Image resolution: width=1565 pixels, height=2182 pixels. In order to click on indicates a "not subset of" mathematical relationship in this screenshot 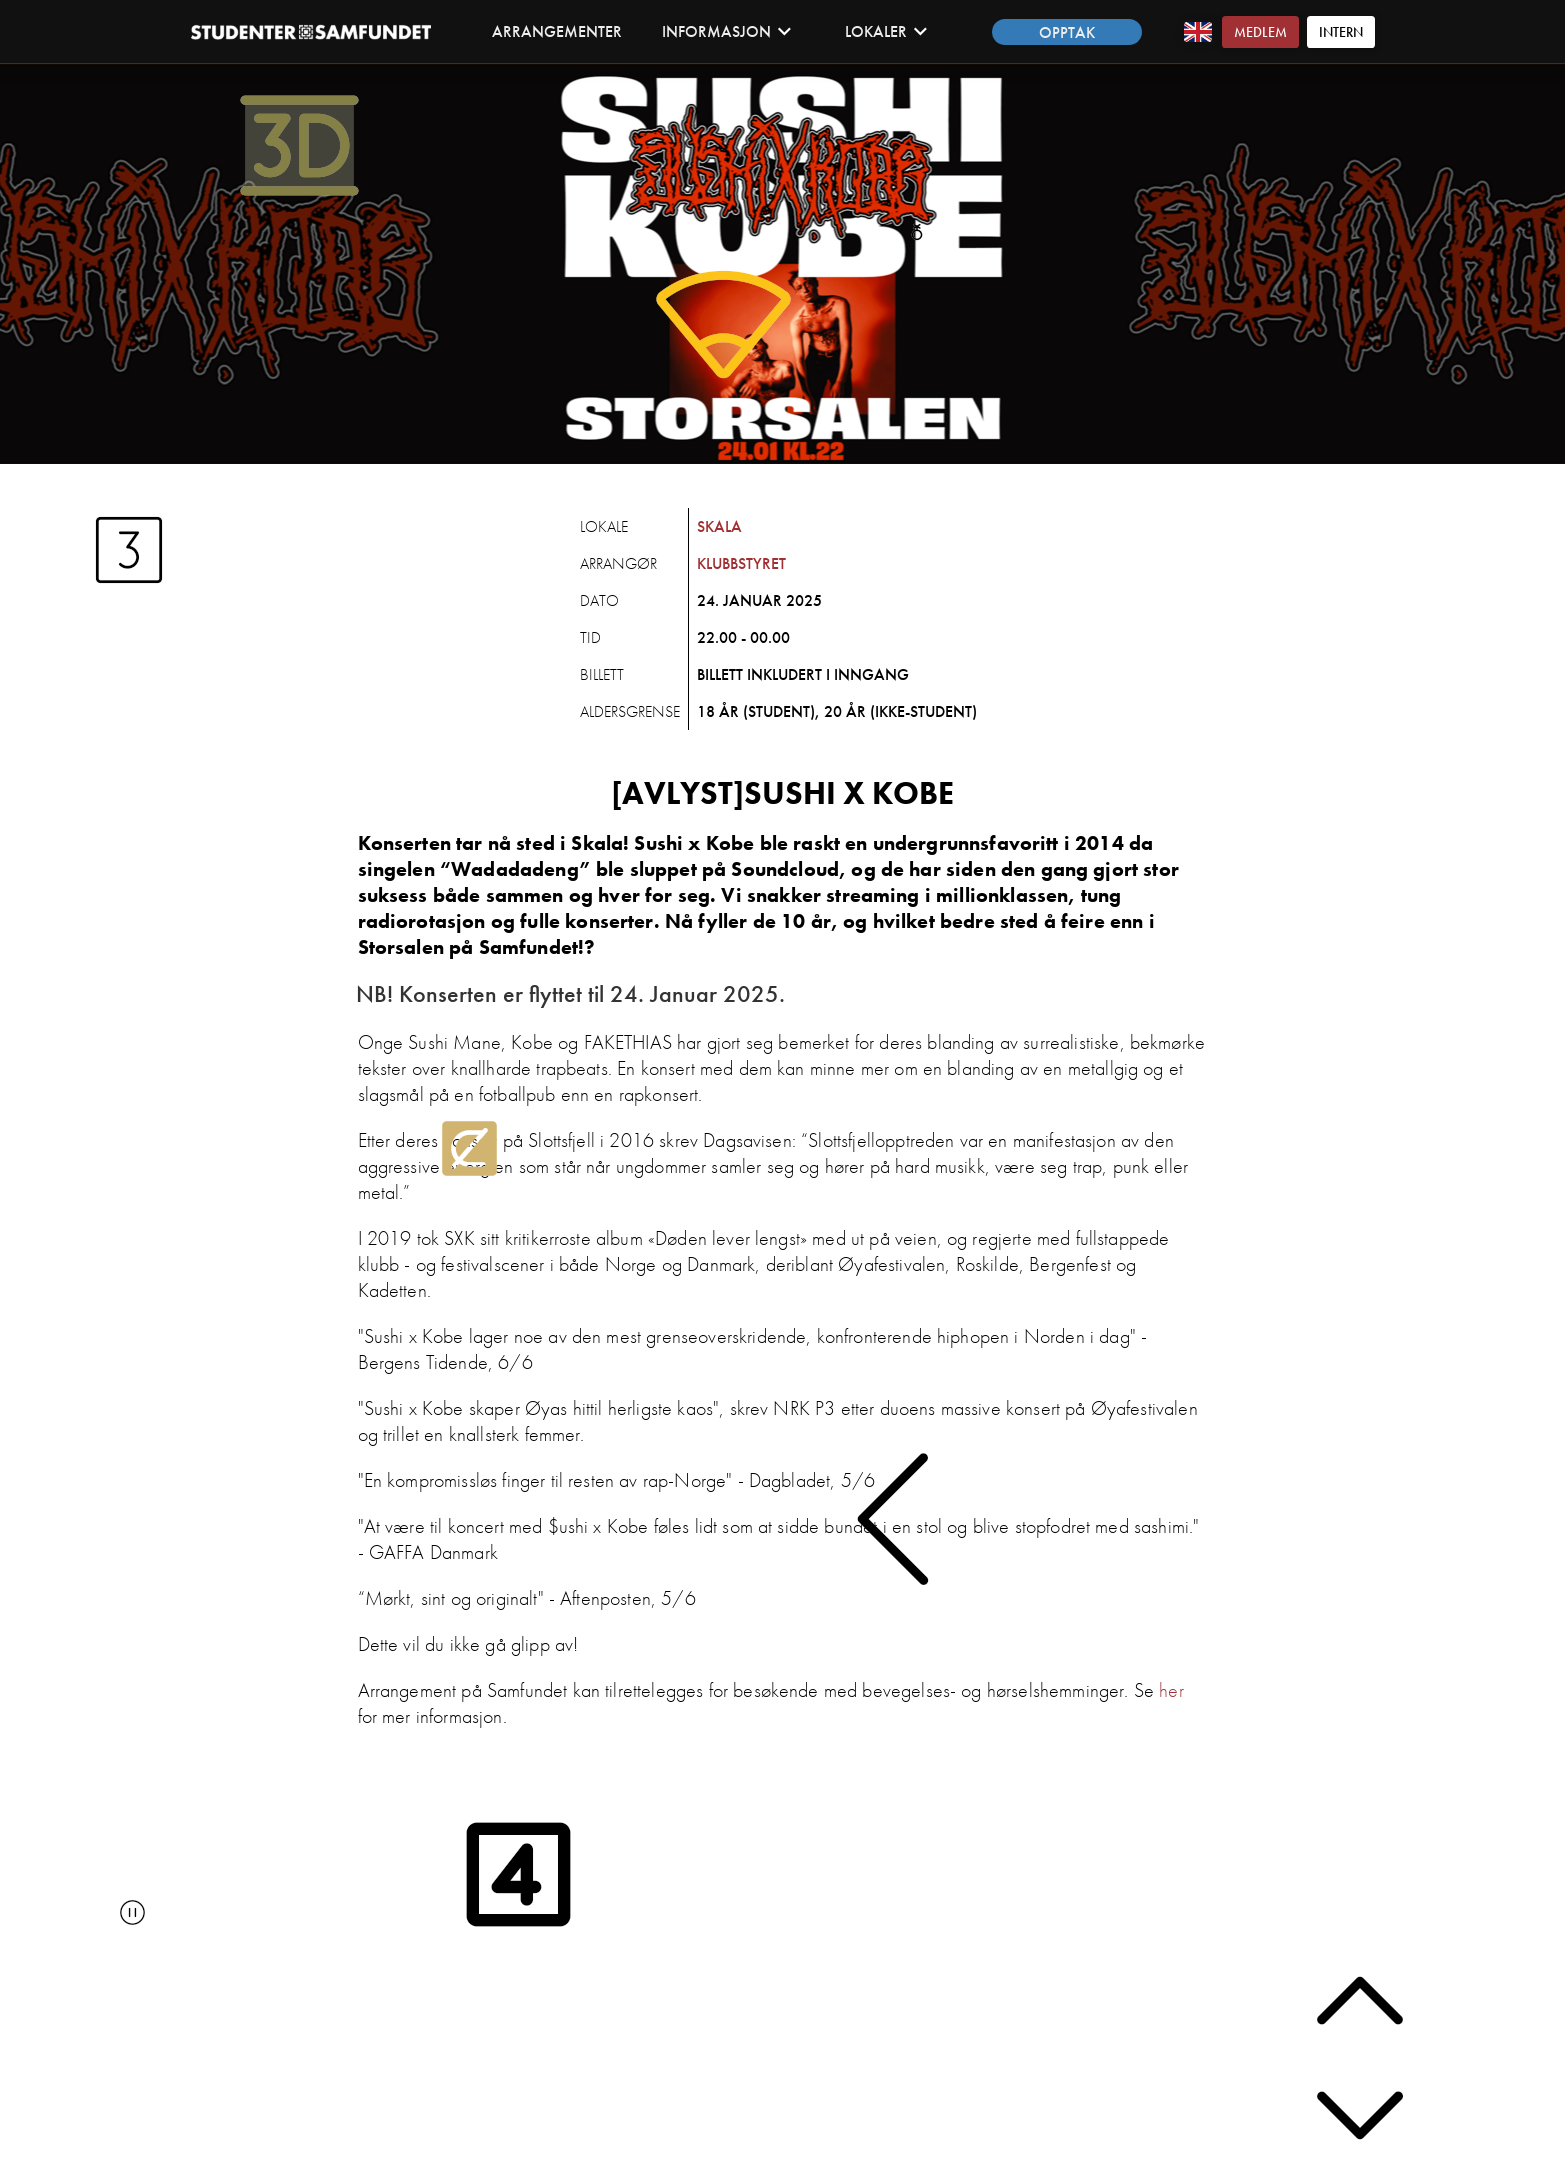, I will do `click(469, 1148)`.